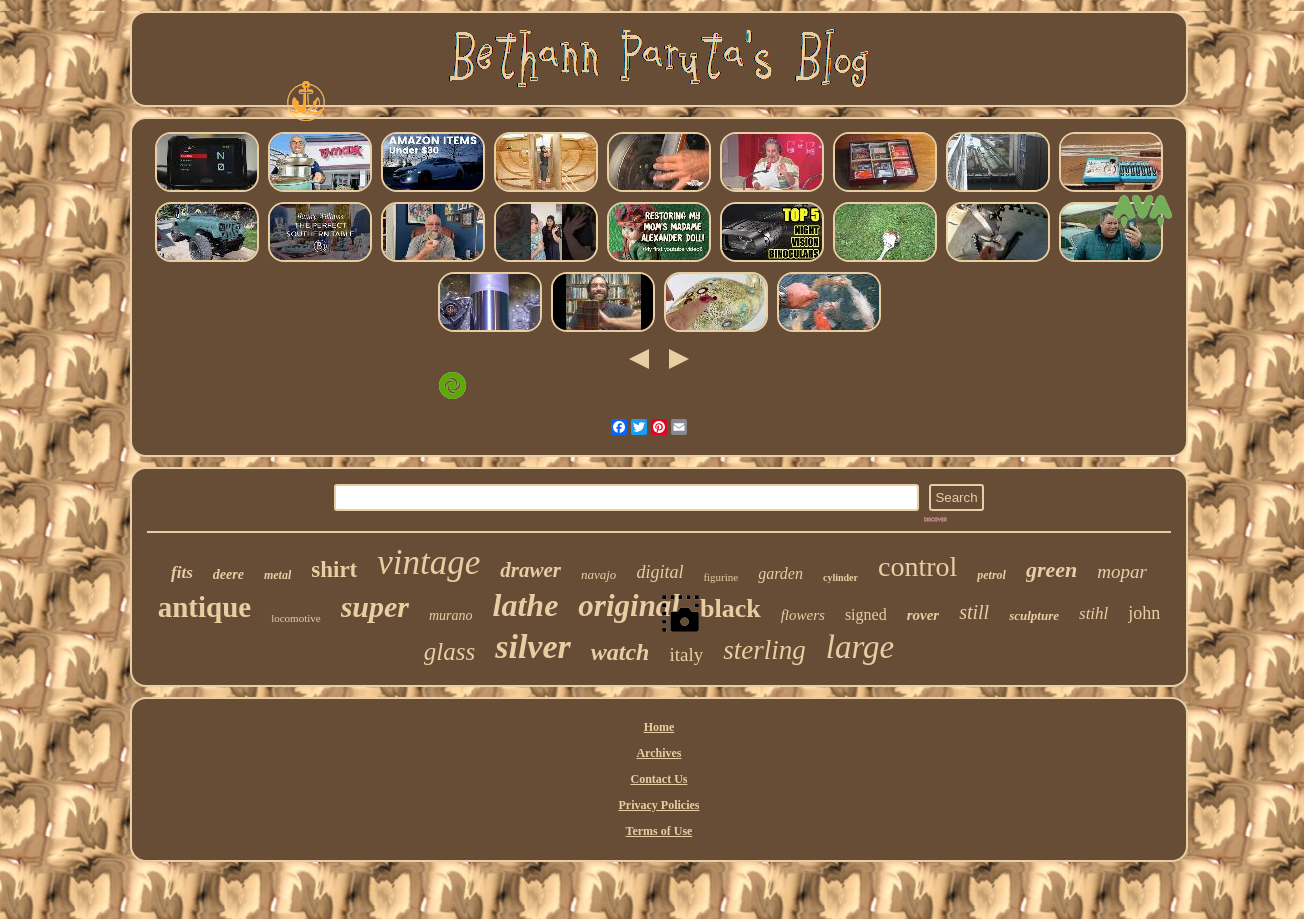  I want to click on open Element messaging app, so click(452, 385).